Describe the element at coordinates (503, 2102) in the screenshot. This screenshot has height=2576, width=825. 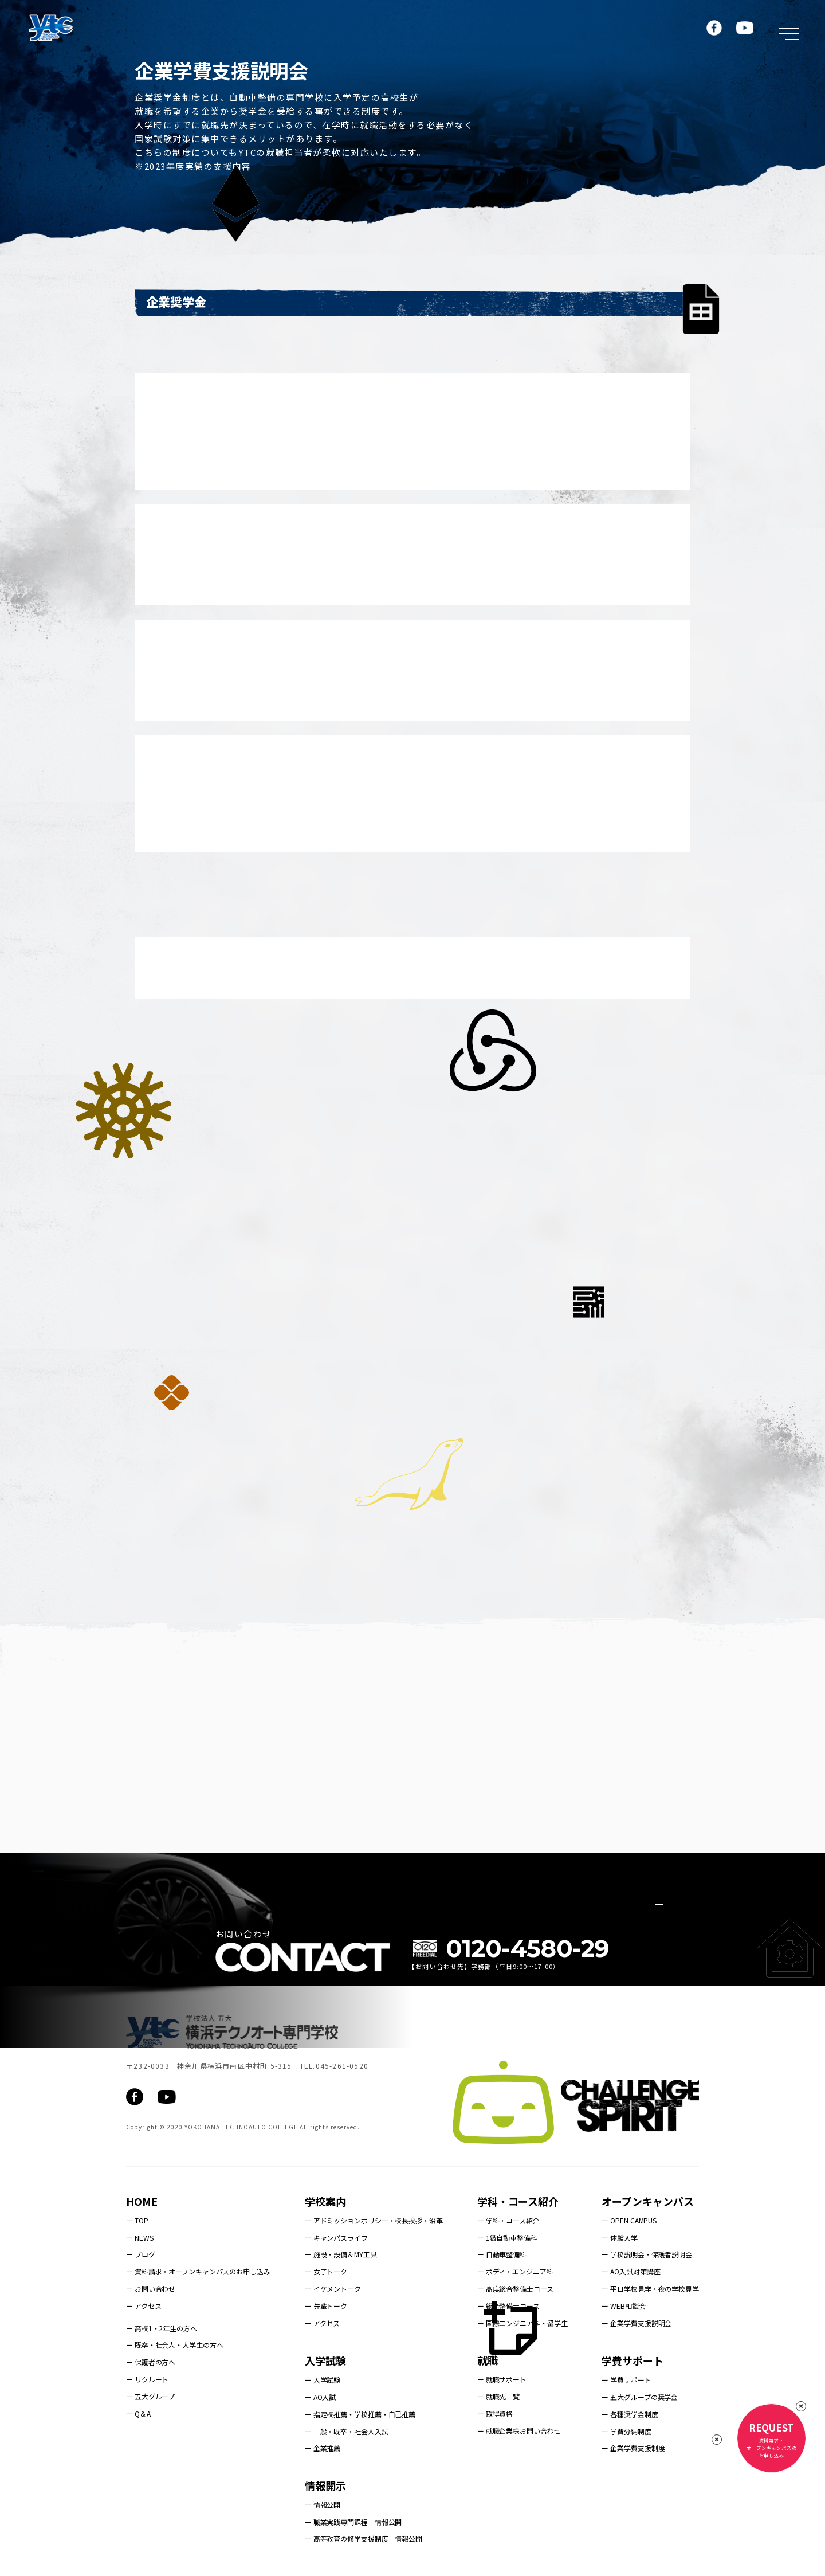
I see `link to Bitrise CI/CD platform` at that location.